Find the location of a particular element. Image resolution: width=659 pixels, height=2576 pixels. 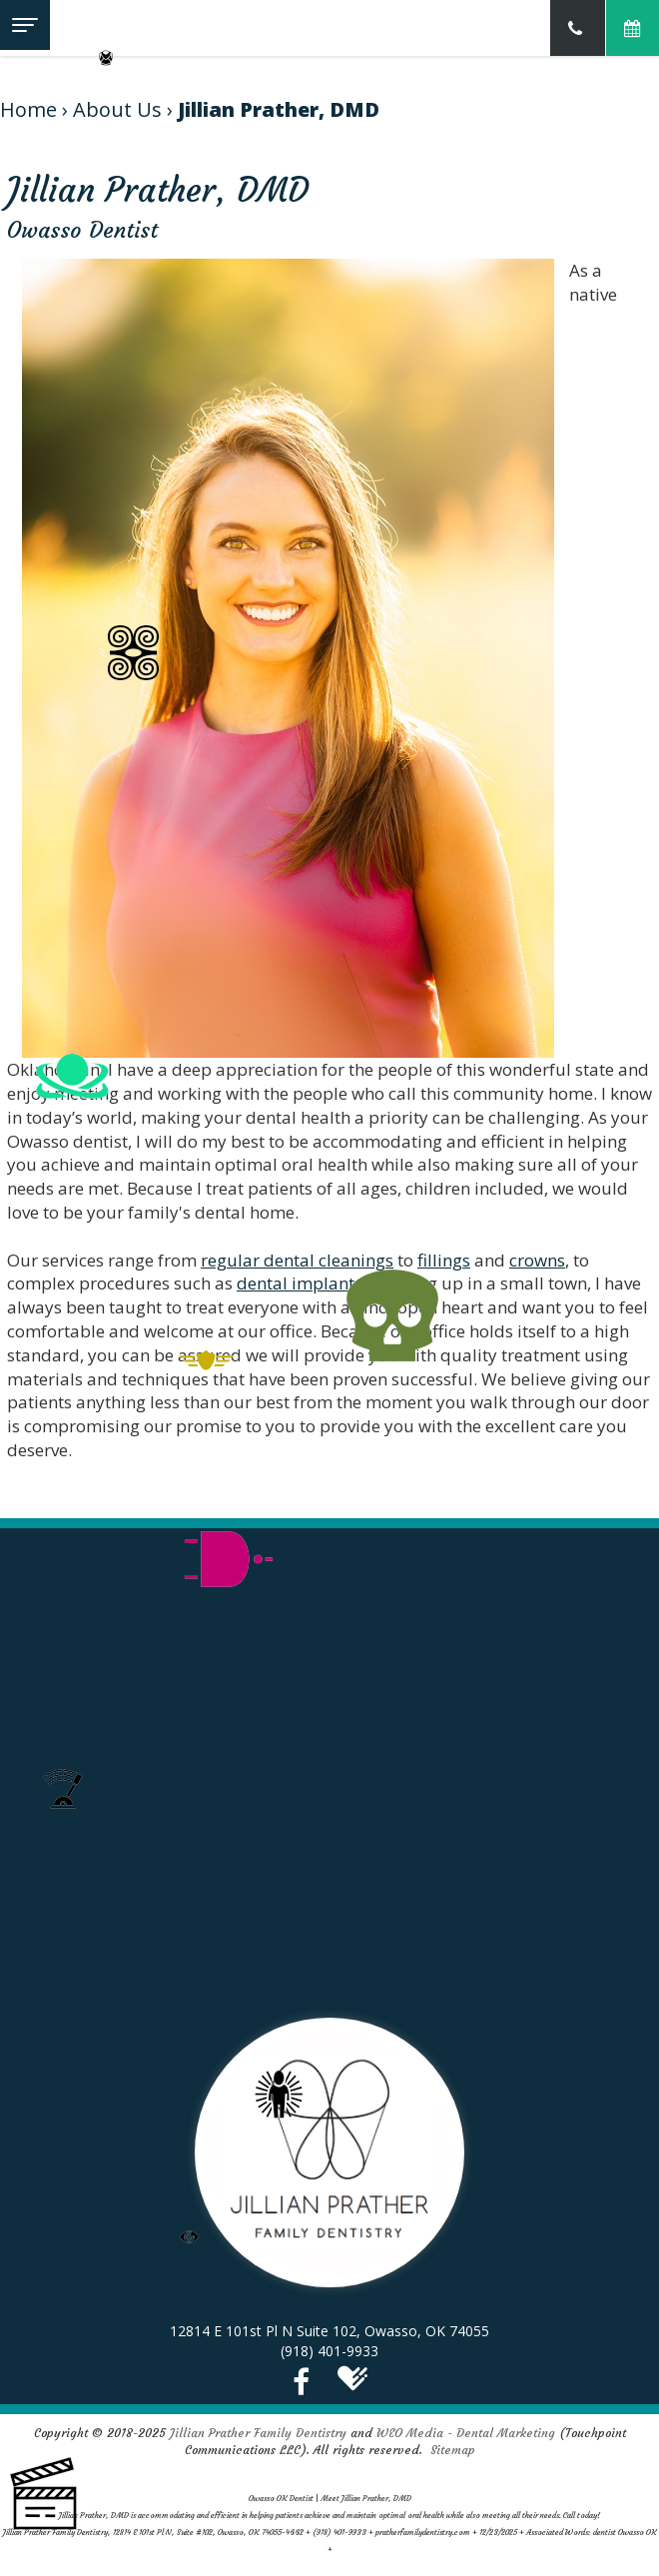

dwennimmen adinkra symbol representing humility and strength is located at coordinates (133, 652).